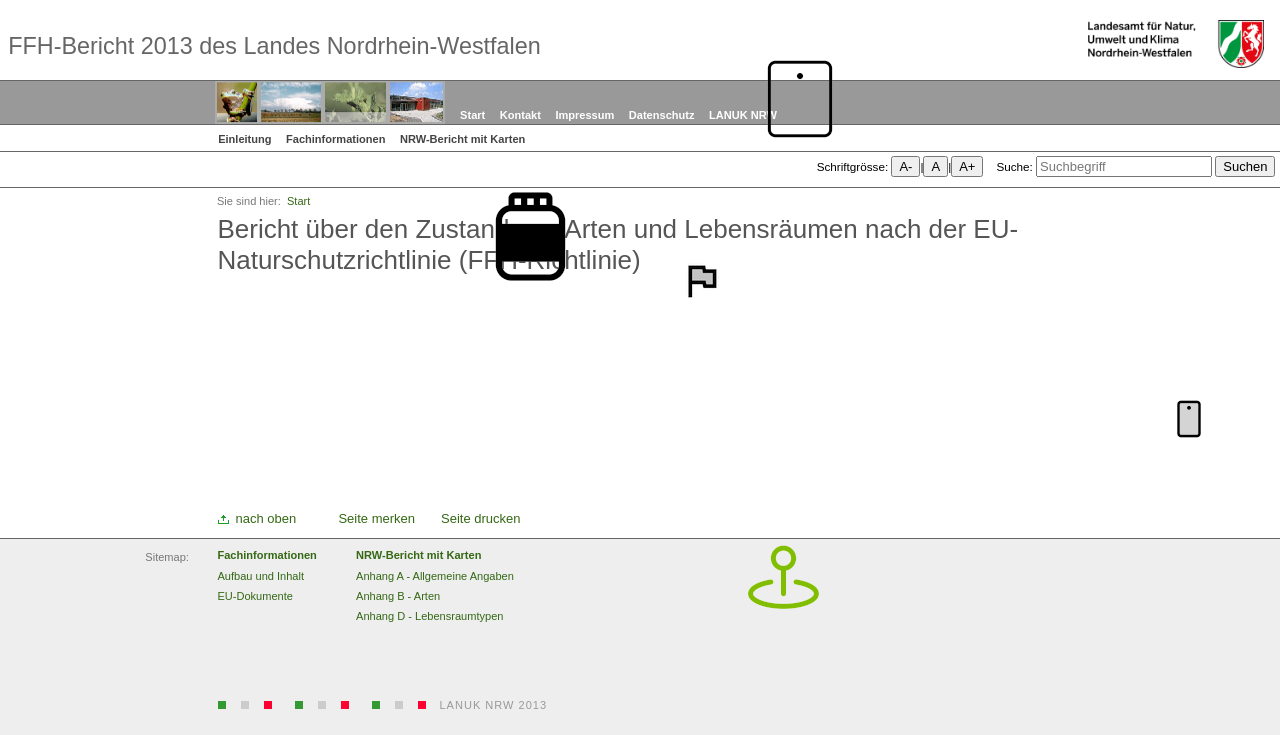 The width and height of the screenshot is (1280, 735). Describe the element at coordinates (701, 280) in the screenshot. I see `flag or mark an item for follow-up` at that location.